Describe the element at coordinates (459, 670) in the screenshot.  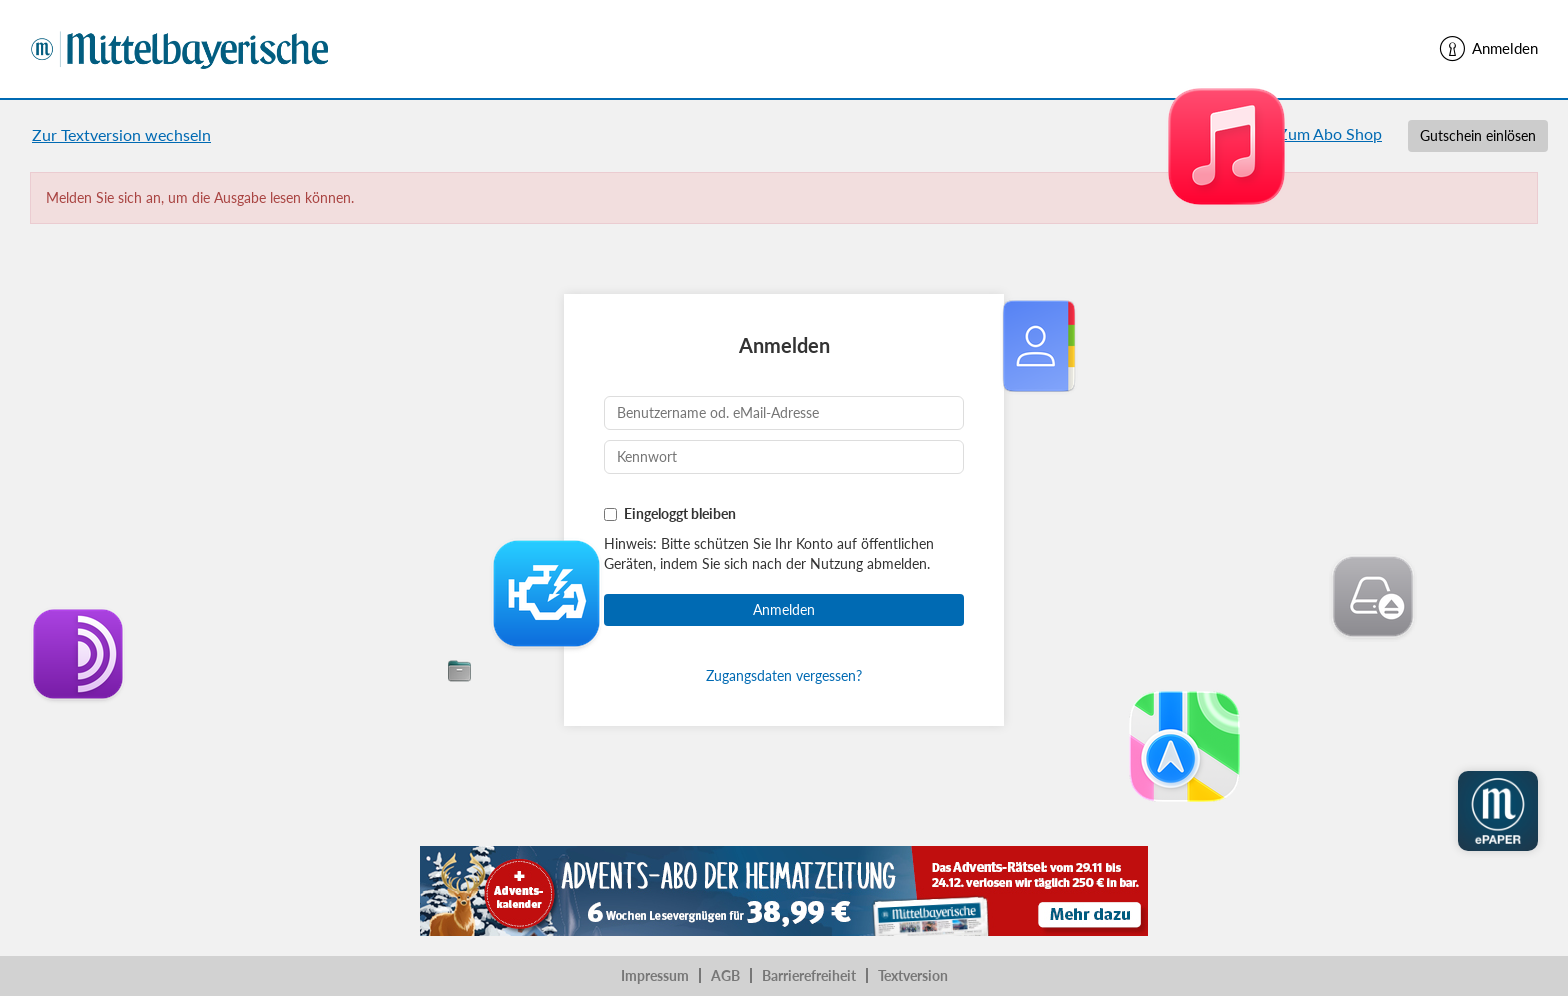
I see `open the file manager application` at that location.